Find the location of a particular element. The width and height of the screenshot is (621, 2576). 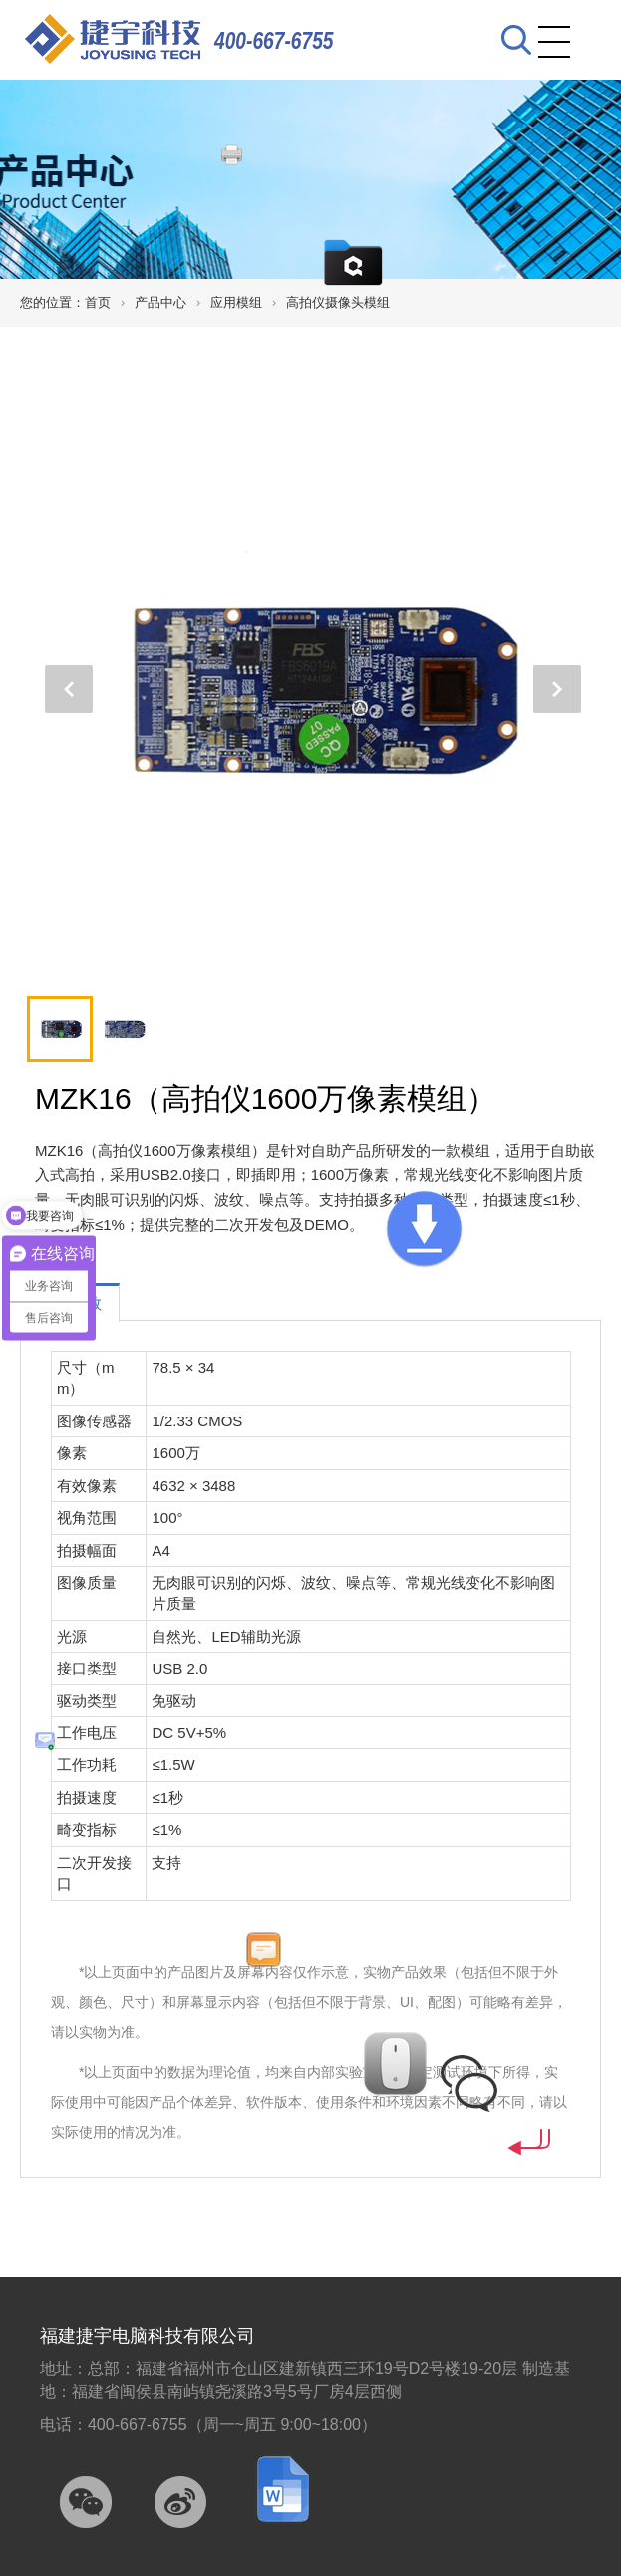

open the software updater application is located at coordinates (360, 708).